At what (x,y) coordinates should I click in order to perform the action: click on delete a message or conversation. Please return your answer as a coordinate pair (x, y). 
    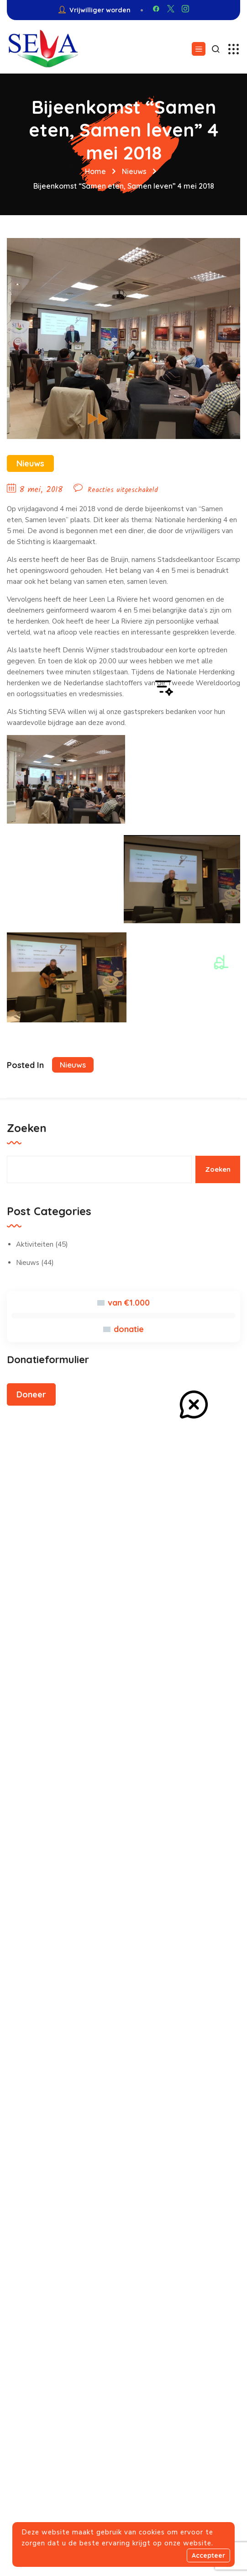
    Looking at the image, I should click on (194, 1404).